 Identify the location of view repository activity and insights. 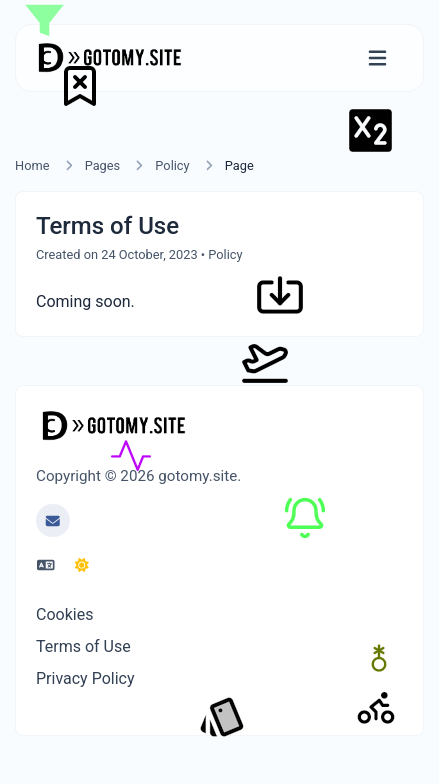
(131, 456).